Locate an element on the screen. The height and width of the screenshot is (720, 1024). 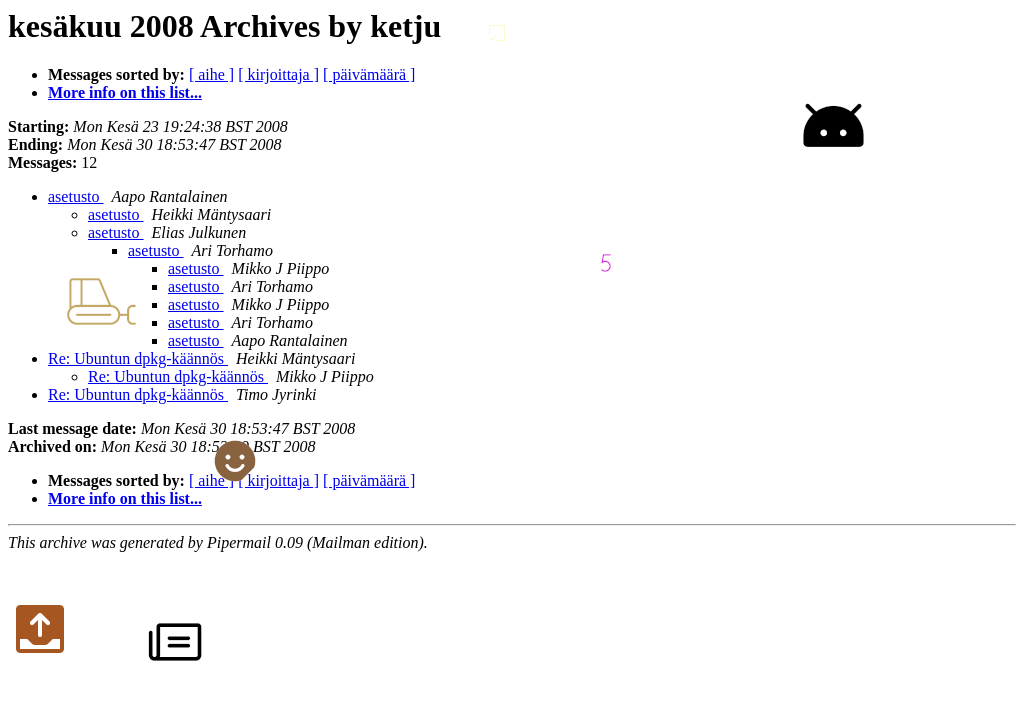
android operating system indicator is located at coordinates (833, 127).